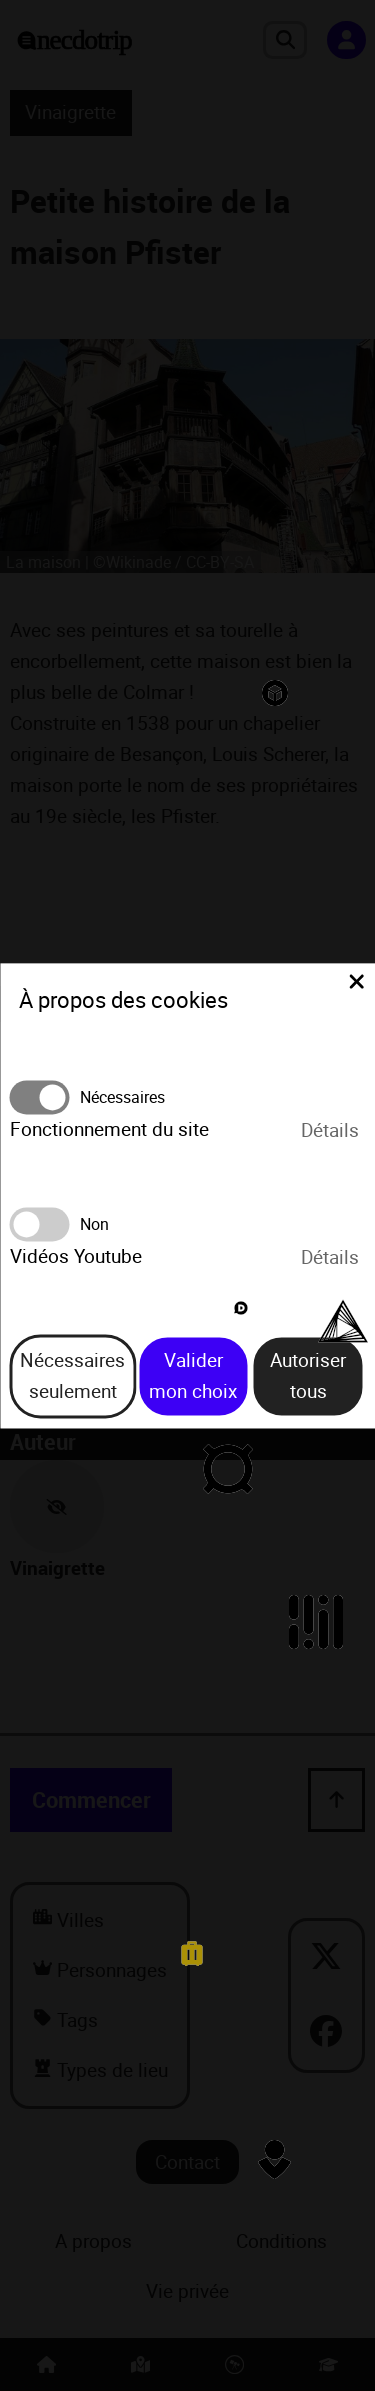 The image size is (375, 2391). Describe the element at coordinates (241, 1308) in the screenshot. I see `open Disqus comments section` at that location.